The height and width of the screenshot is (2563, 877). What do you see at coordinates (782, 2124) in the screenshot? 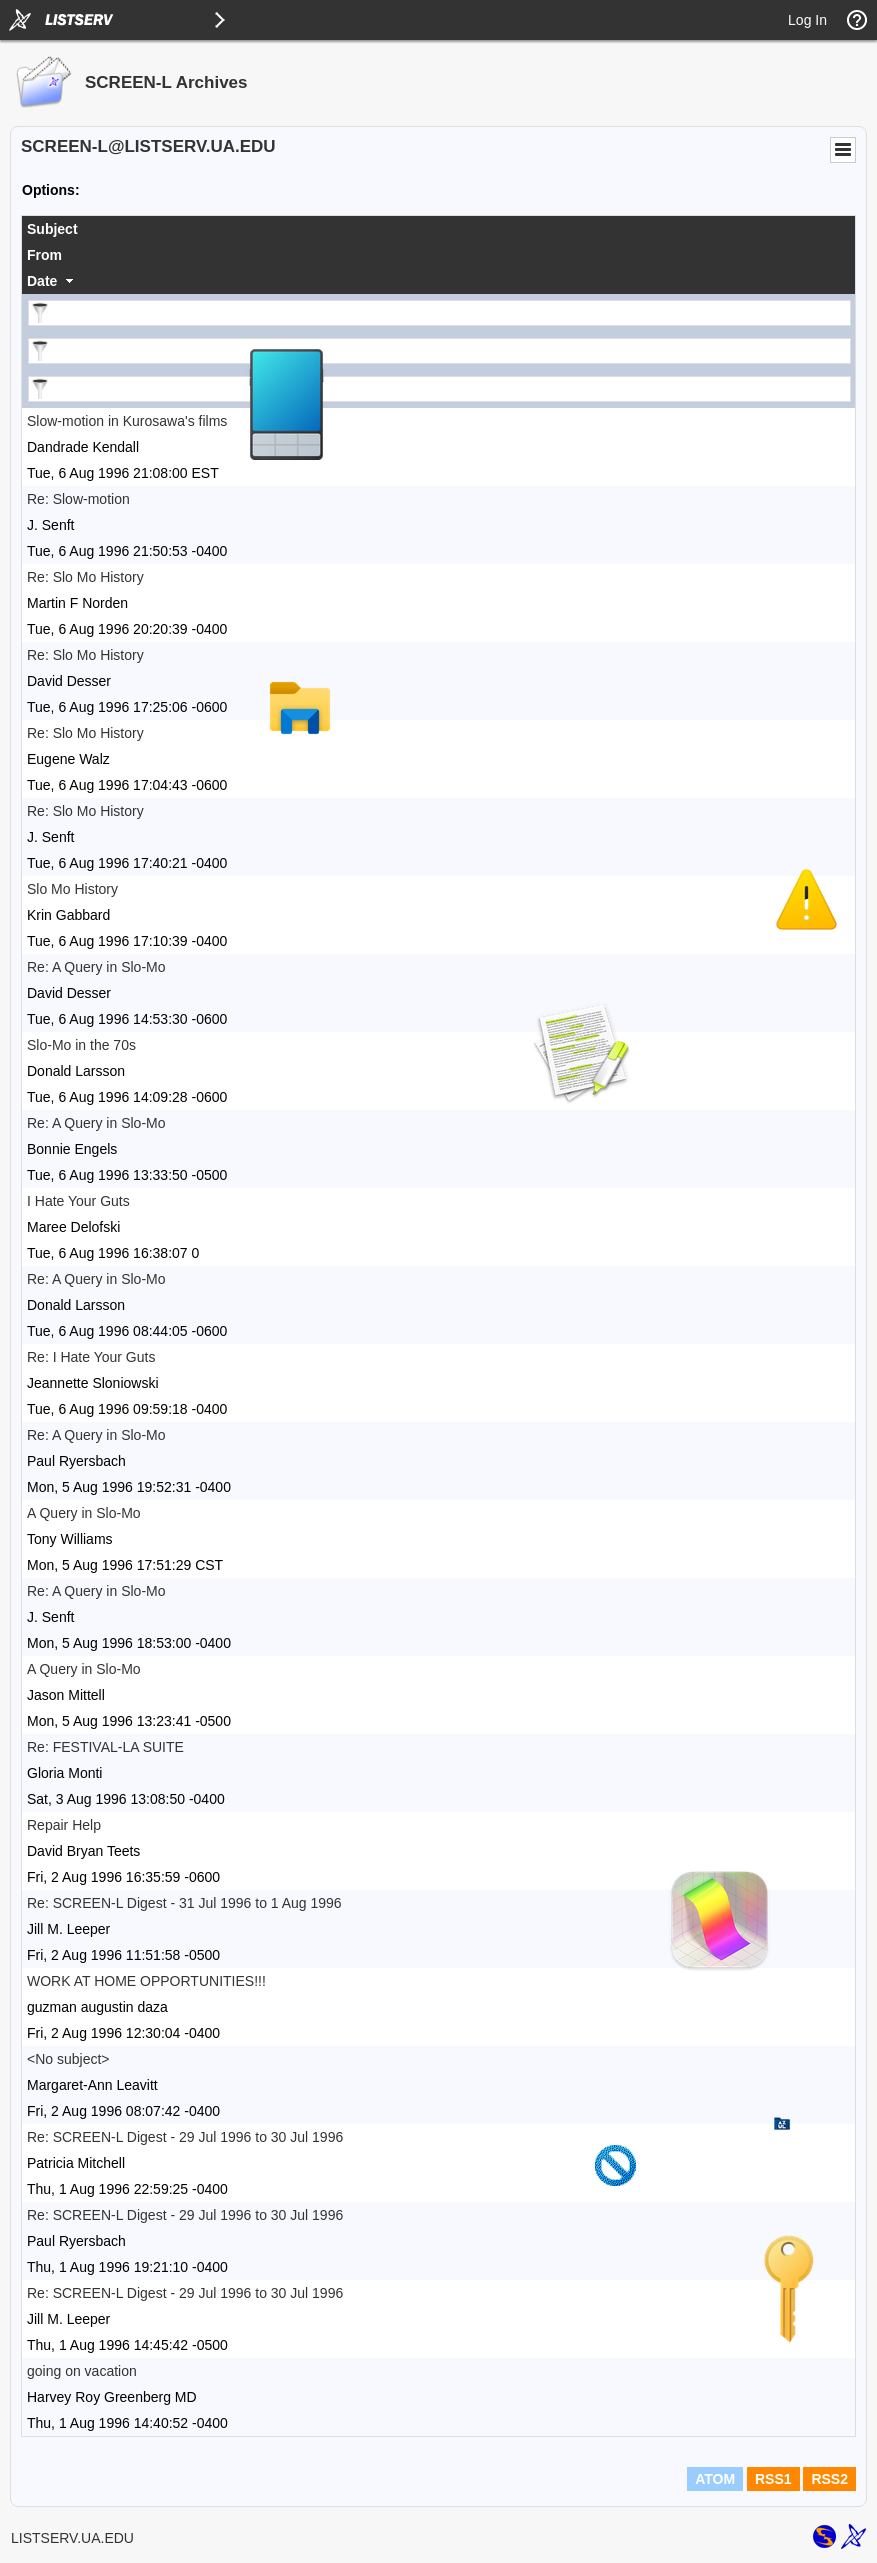
I see `open the azul folder` at bounding box center [782, 2124].